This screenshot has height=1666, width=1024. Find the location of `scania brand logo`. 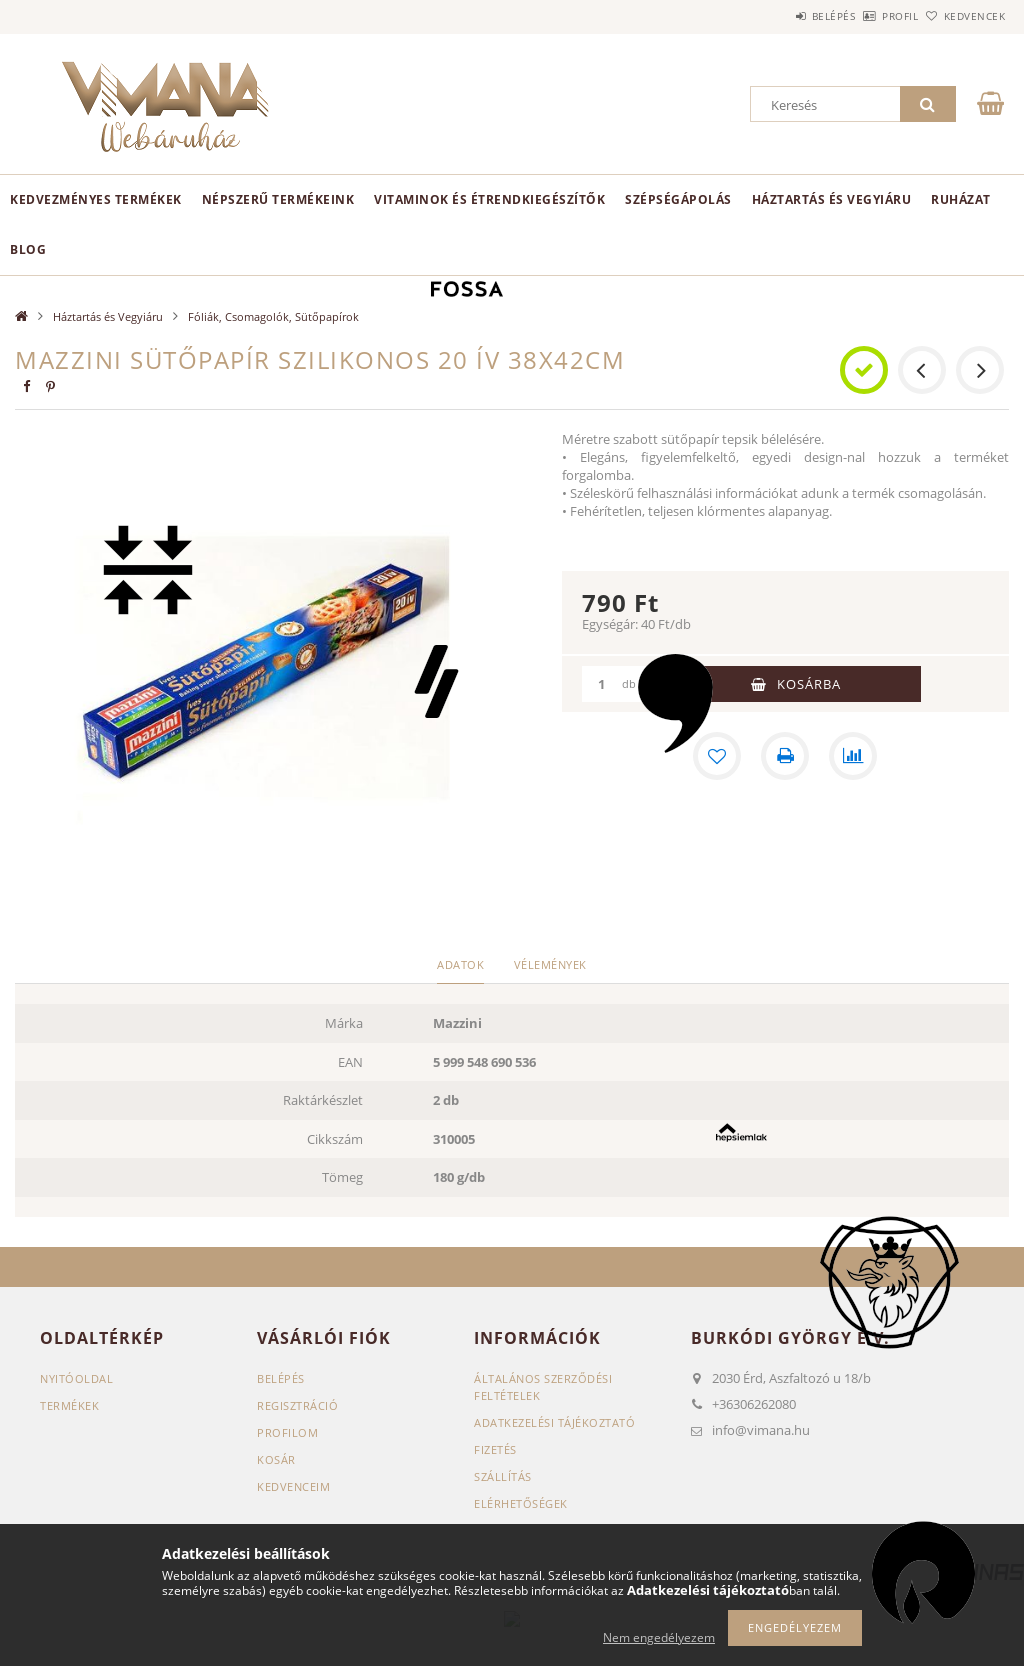

scania brand logo is located at coordinates (889, 1282).